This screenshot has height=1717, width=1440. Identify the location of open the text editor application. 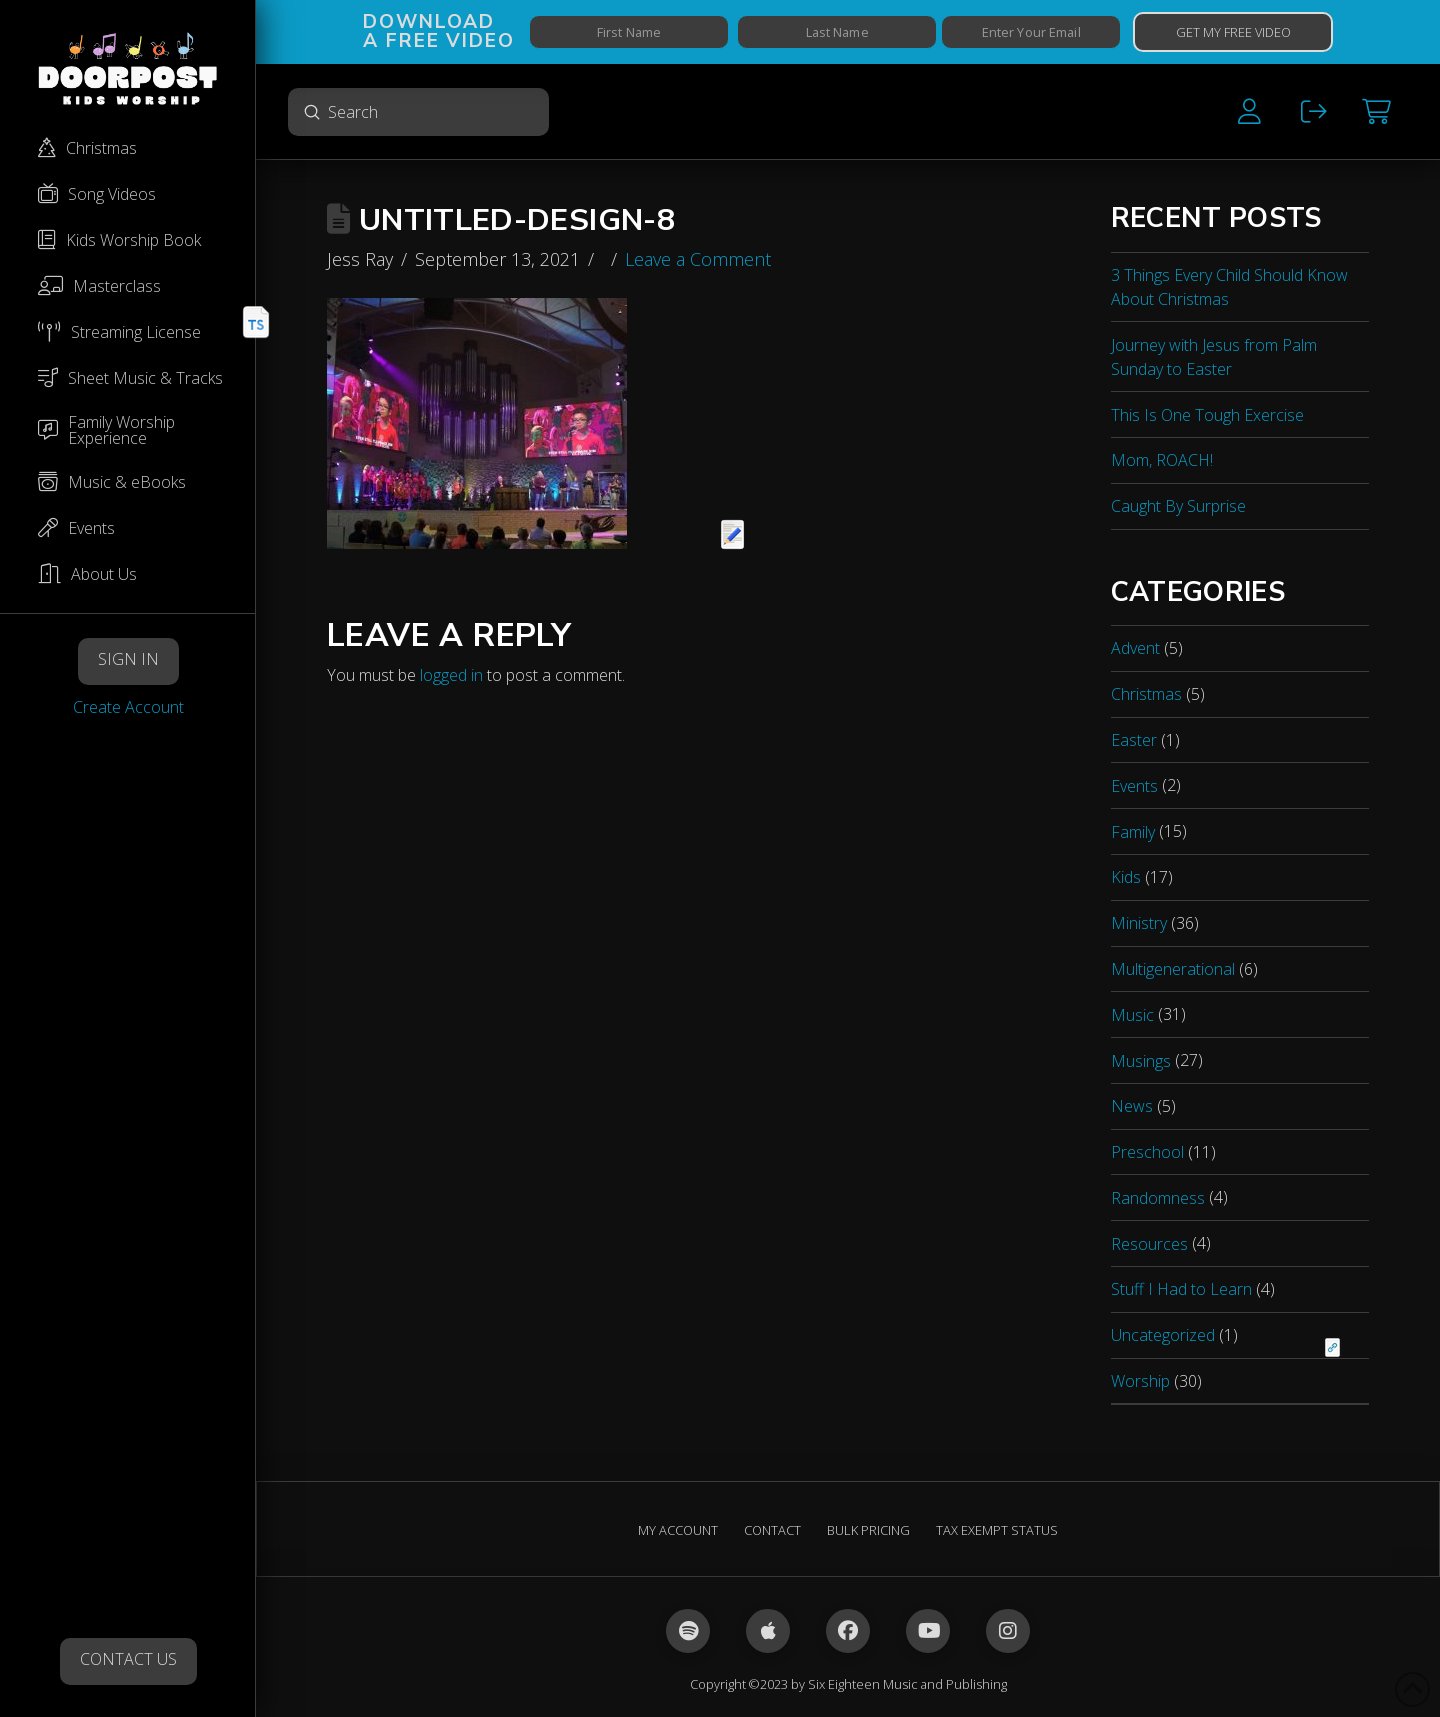
(732, 534).